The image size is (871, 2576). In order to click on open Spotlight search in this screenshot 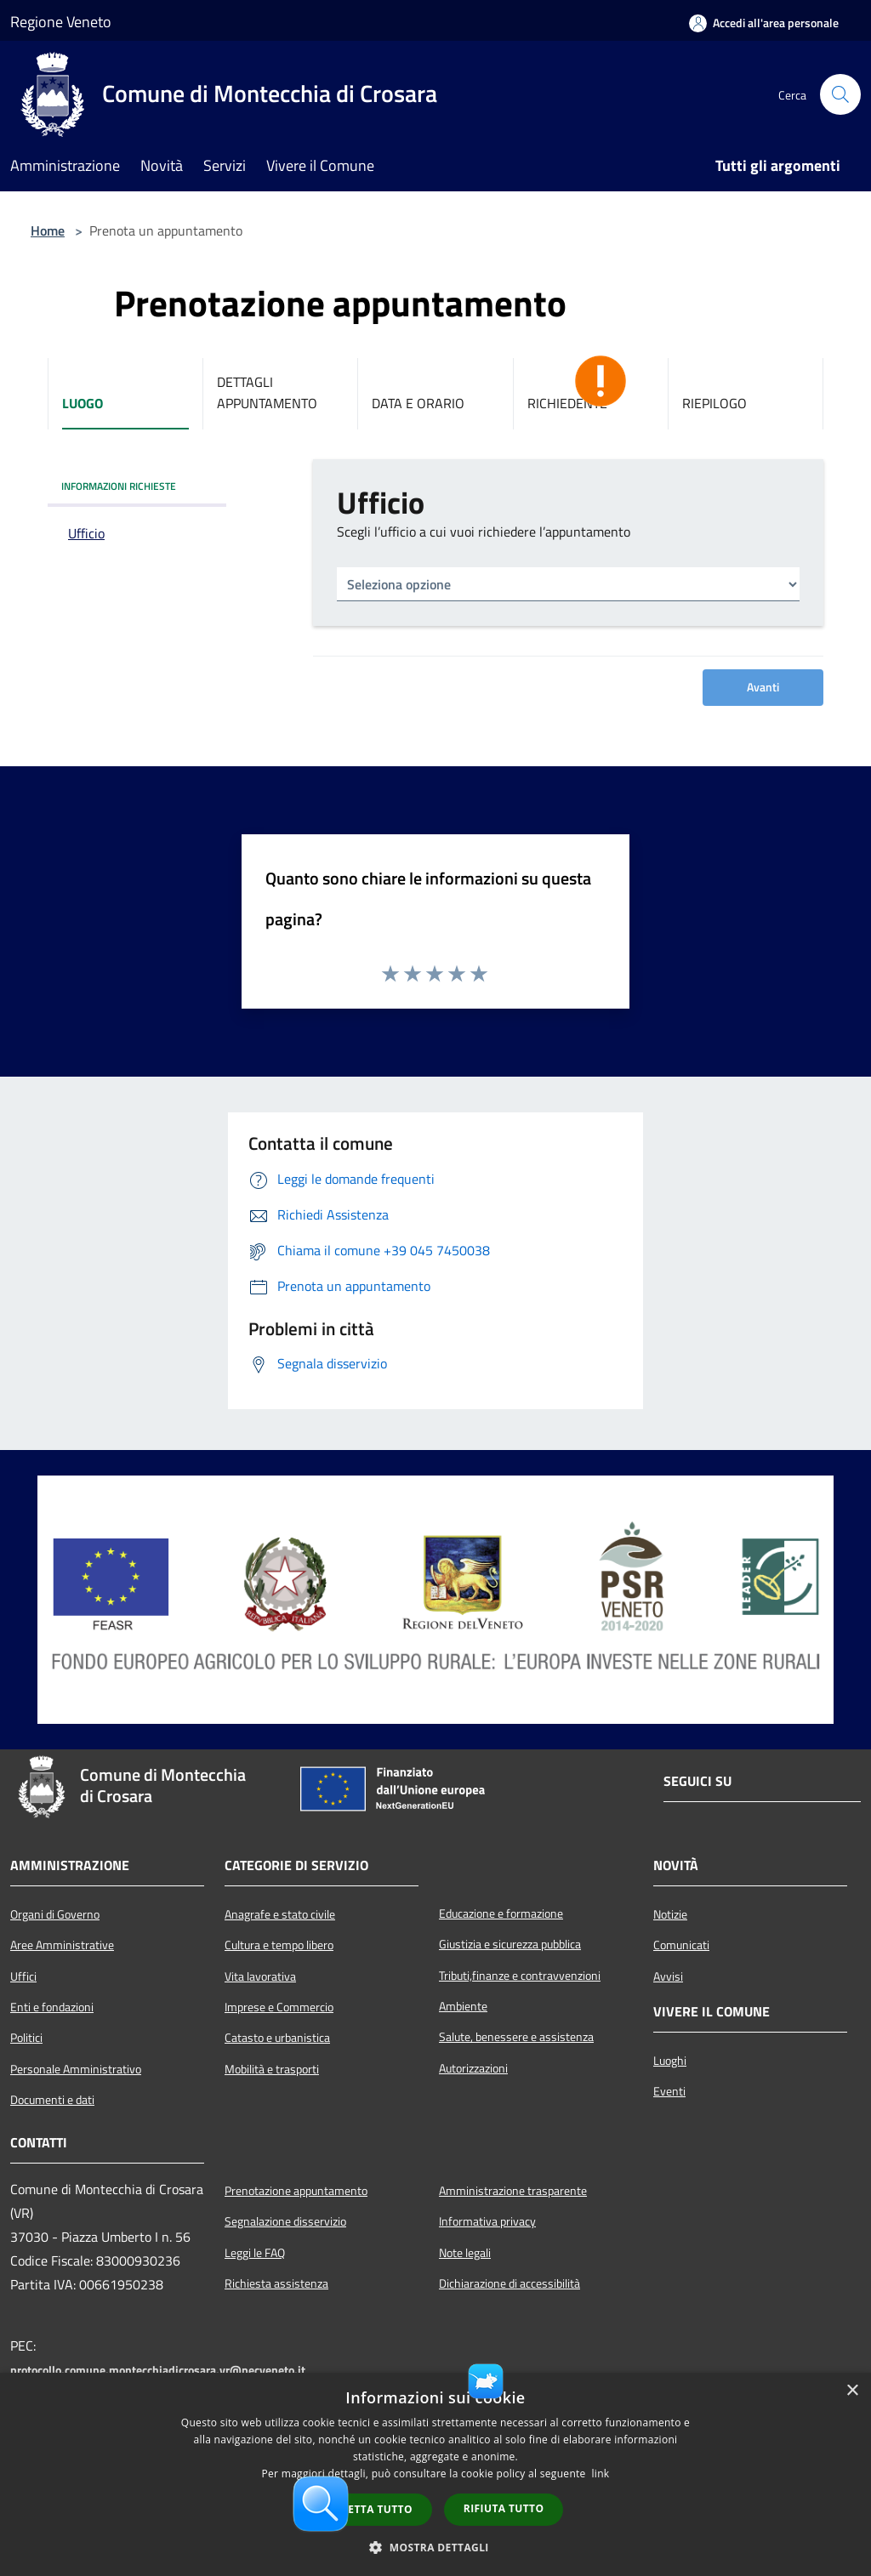, I will do `click(321, 2504)`.